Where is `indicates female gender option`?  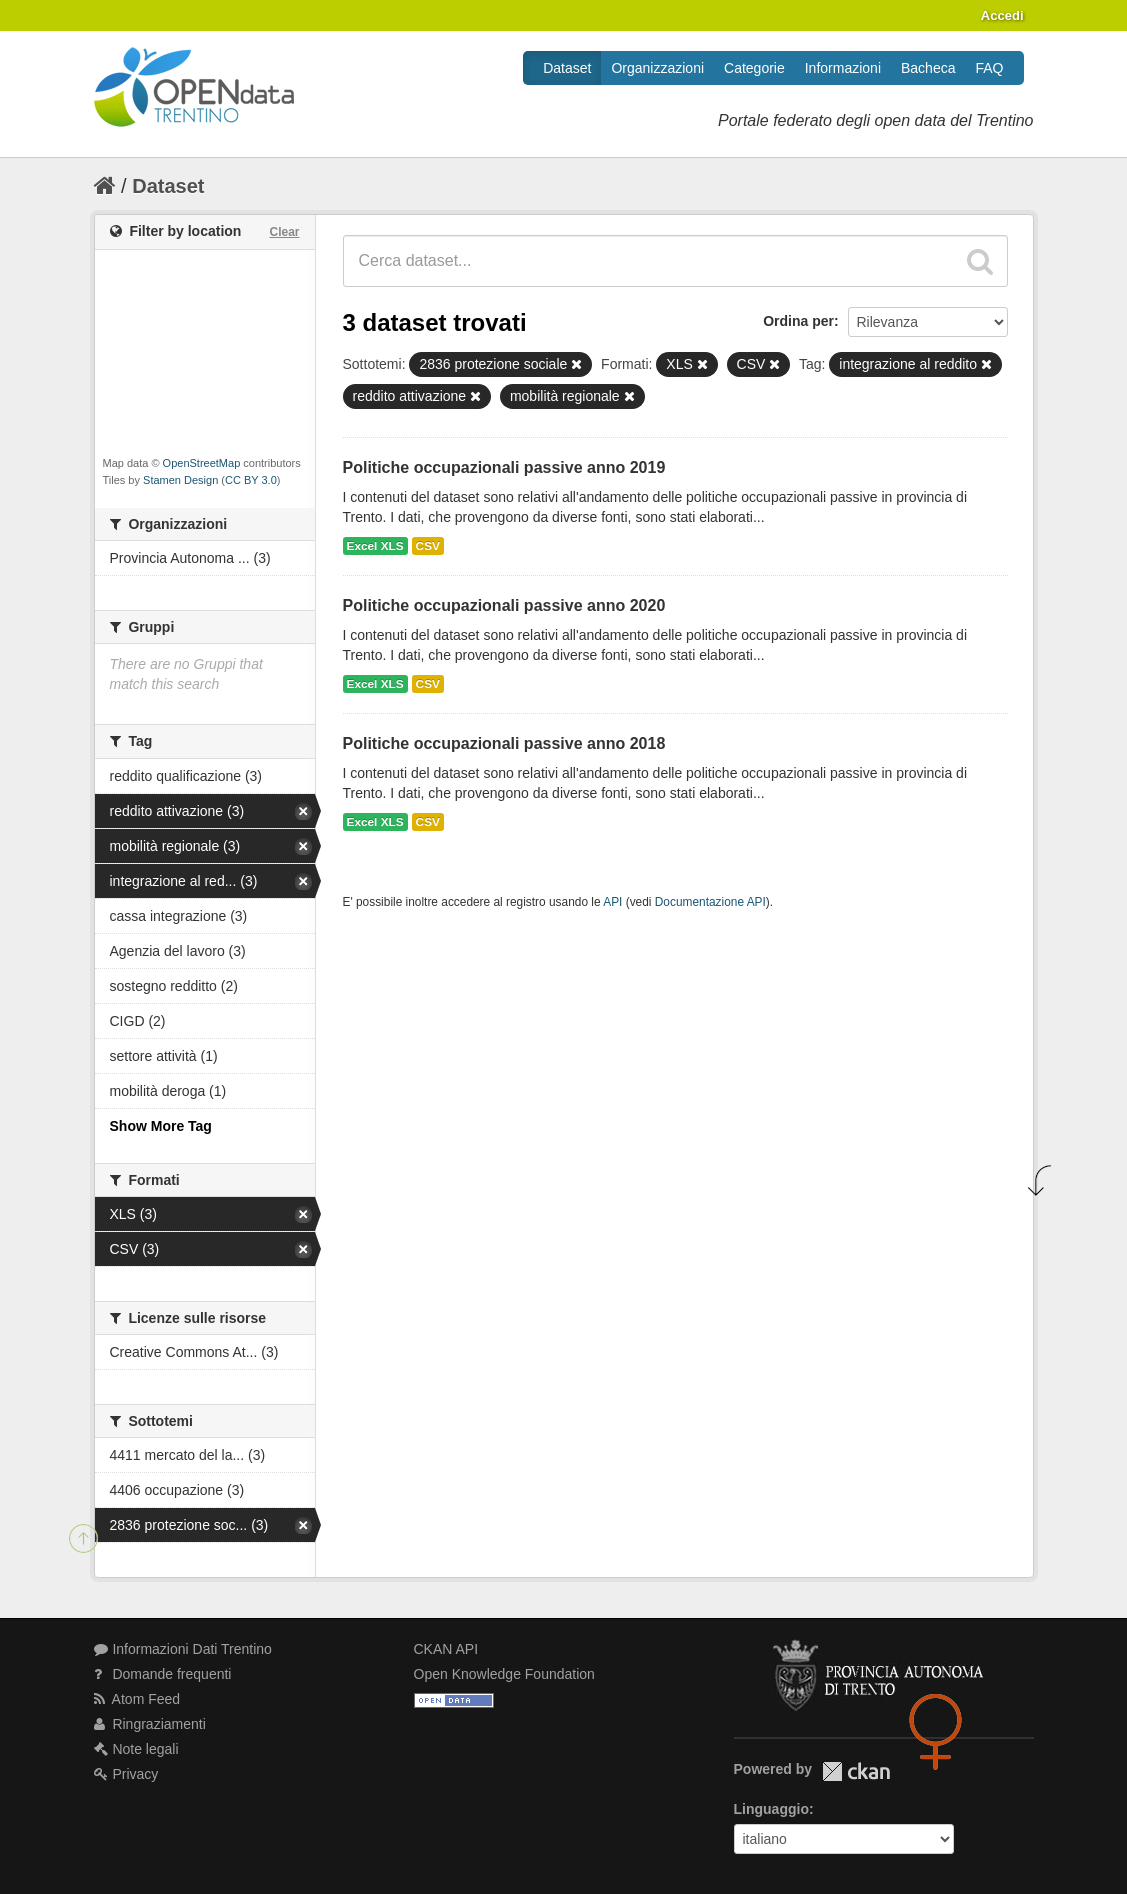
indicates female gender option is located at coordinates (935, 1730).